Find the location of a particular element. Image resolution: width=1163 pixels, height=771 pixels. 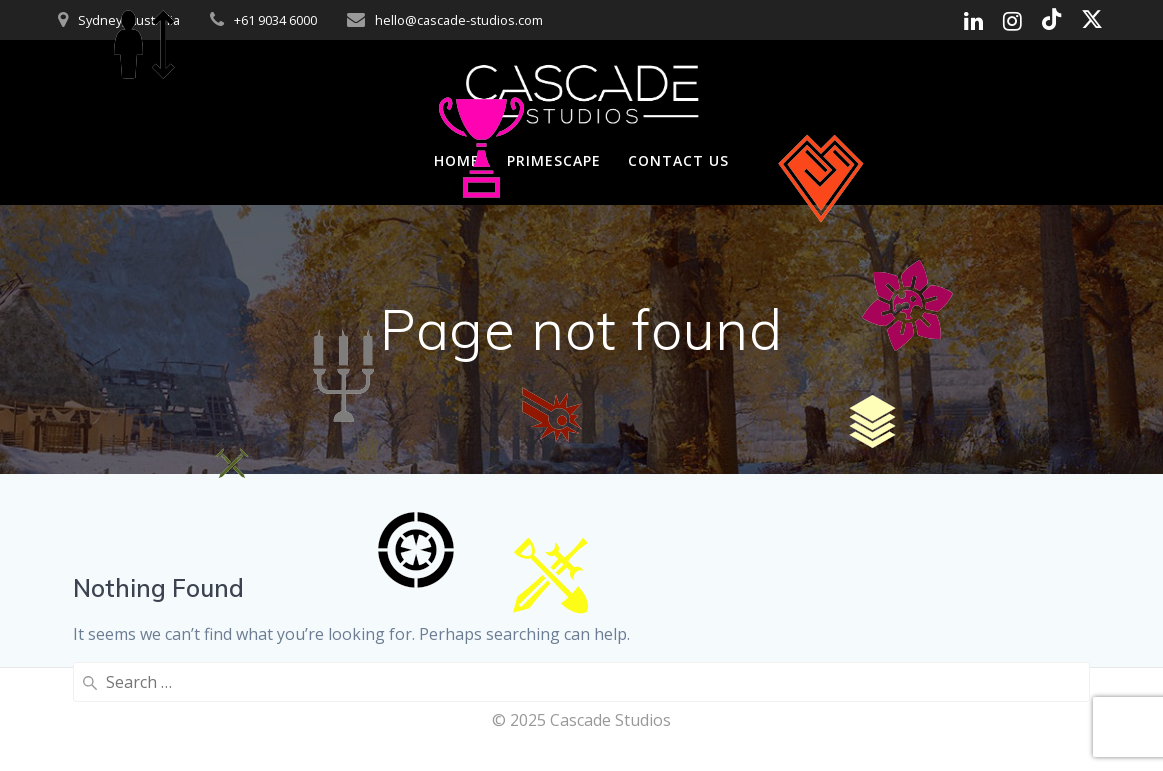

view layers or stacked elements is located at coordinates (872, 421).